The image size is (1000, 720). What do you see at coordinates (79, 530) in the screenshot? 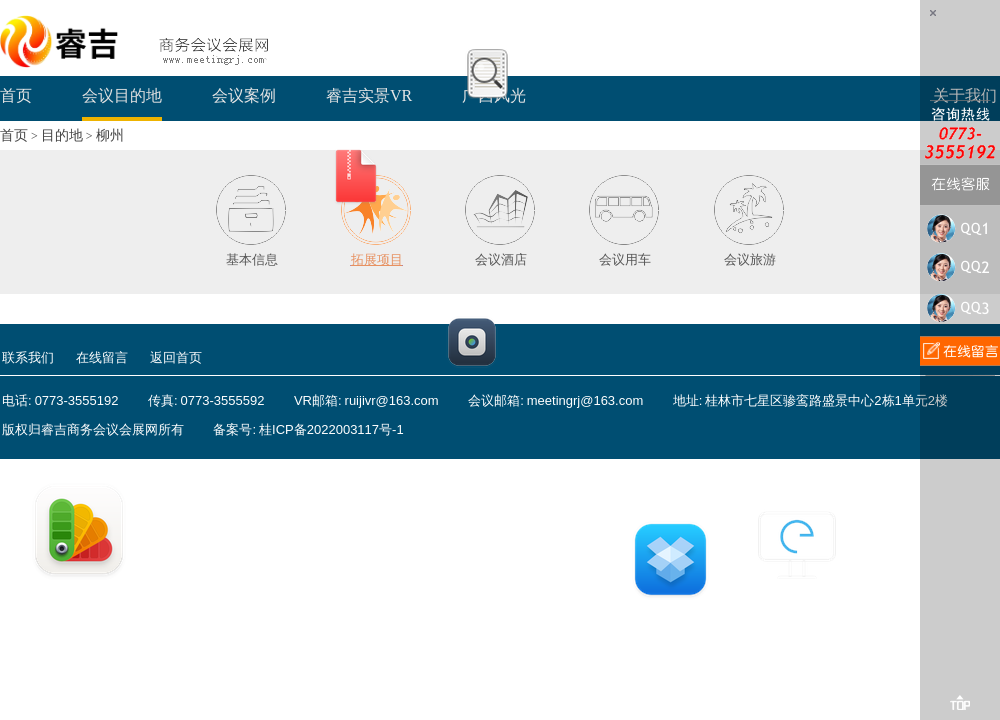
I see `open sk1 color picker application` at bounding box center [79, 530].